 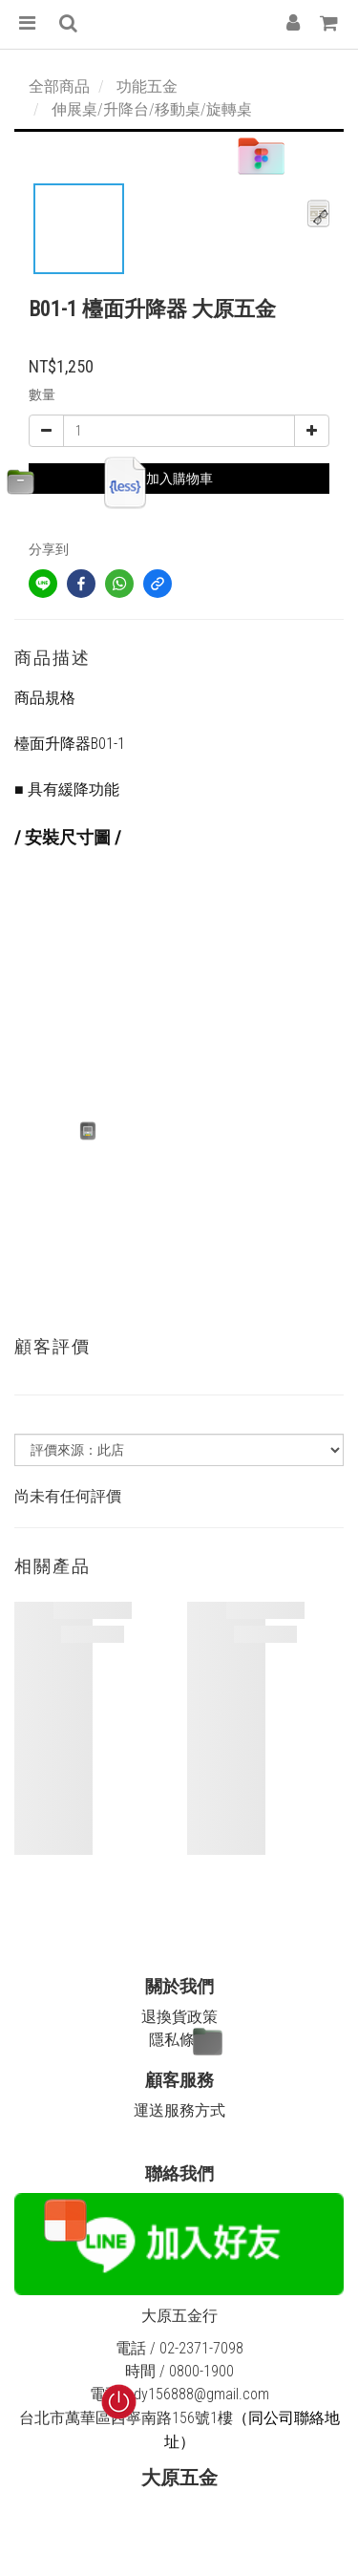 I want to click on shut down the system, so click(x=118, y=2401).